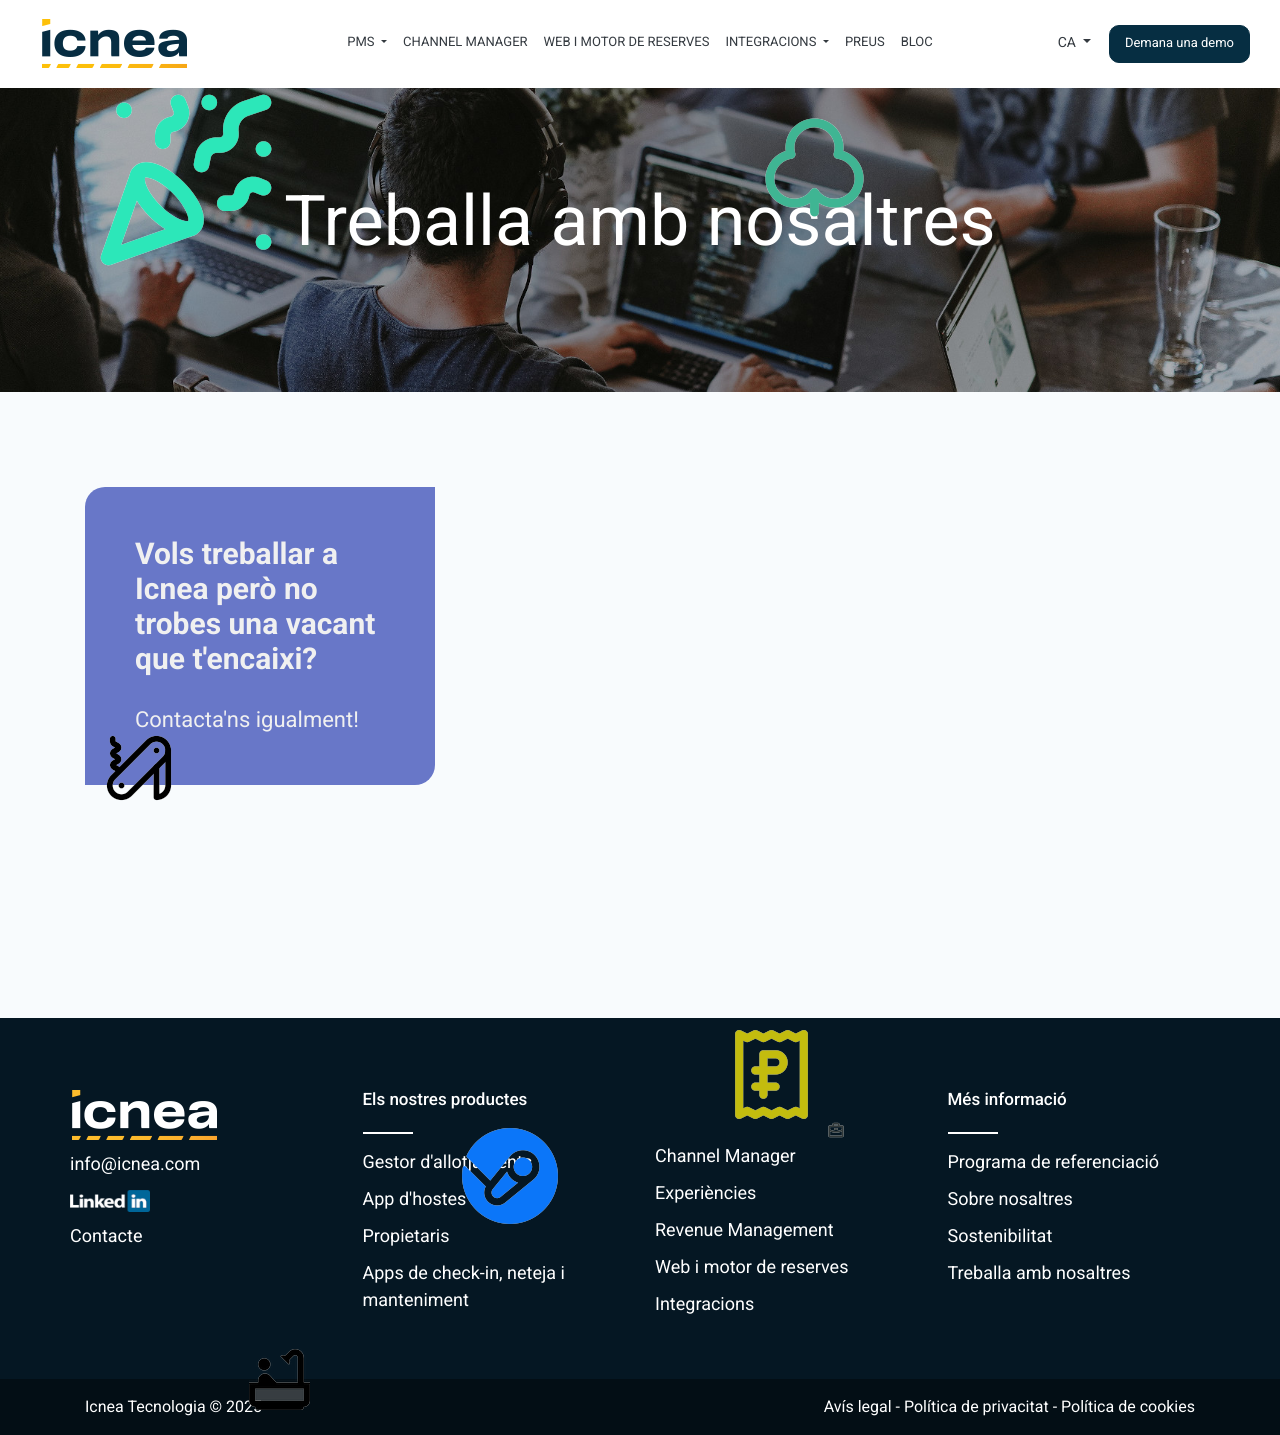  What do you see at coordinates (771, 1074) in the screenshot?
I see `view receipt or transaction in russian rubles` at bounding box center [771, 1074].